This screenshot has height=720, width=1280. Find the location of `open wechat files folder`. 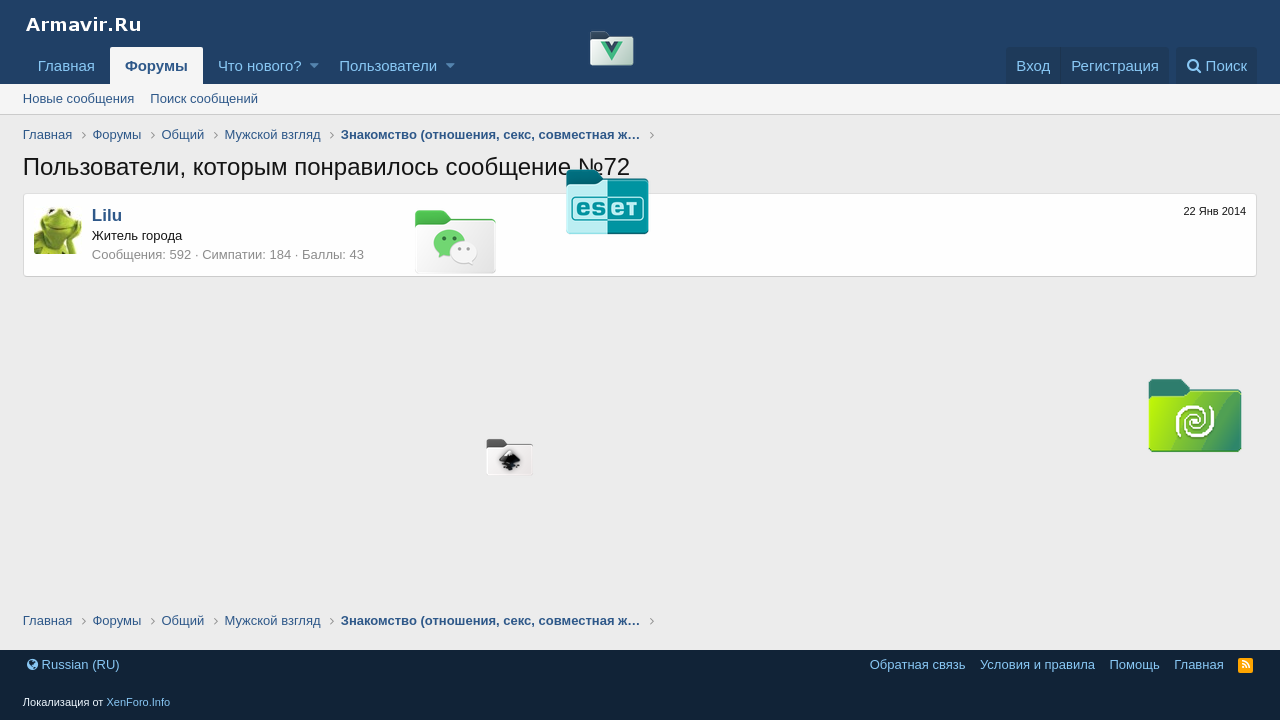

open wechat files folder is located at coordinates (455, 244).